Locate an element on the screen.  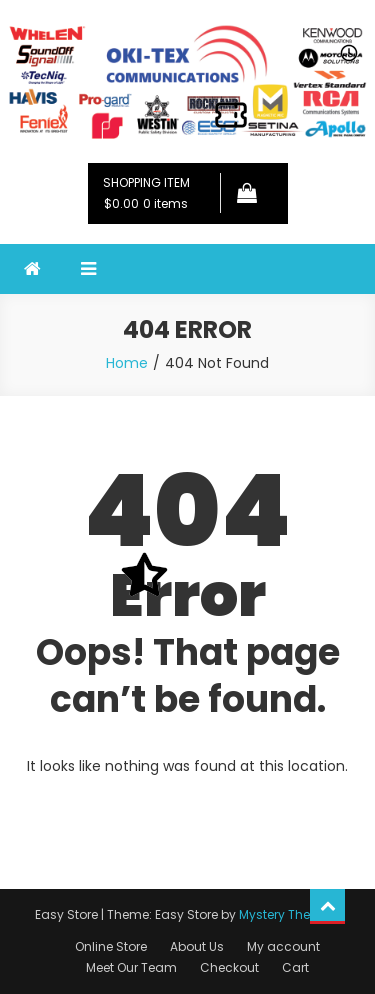
view your tickets or passes is located at coordinates (231, 115).